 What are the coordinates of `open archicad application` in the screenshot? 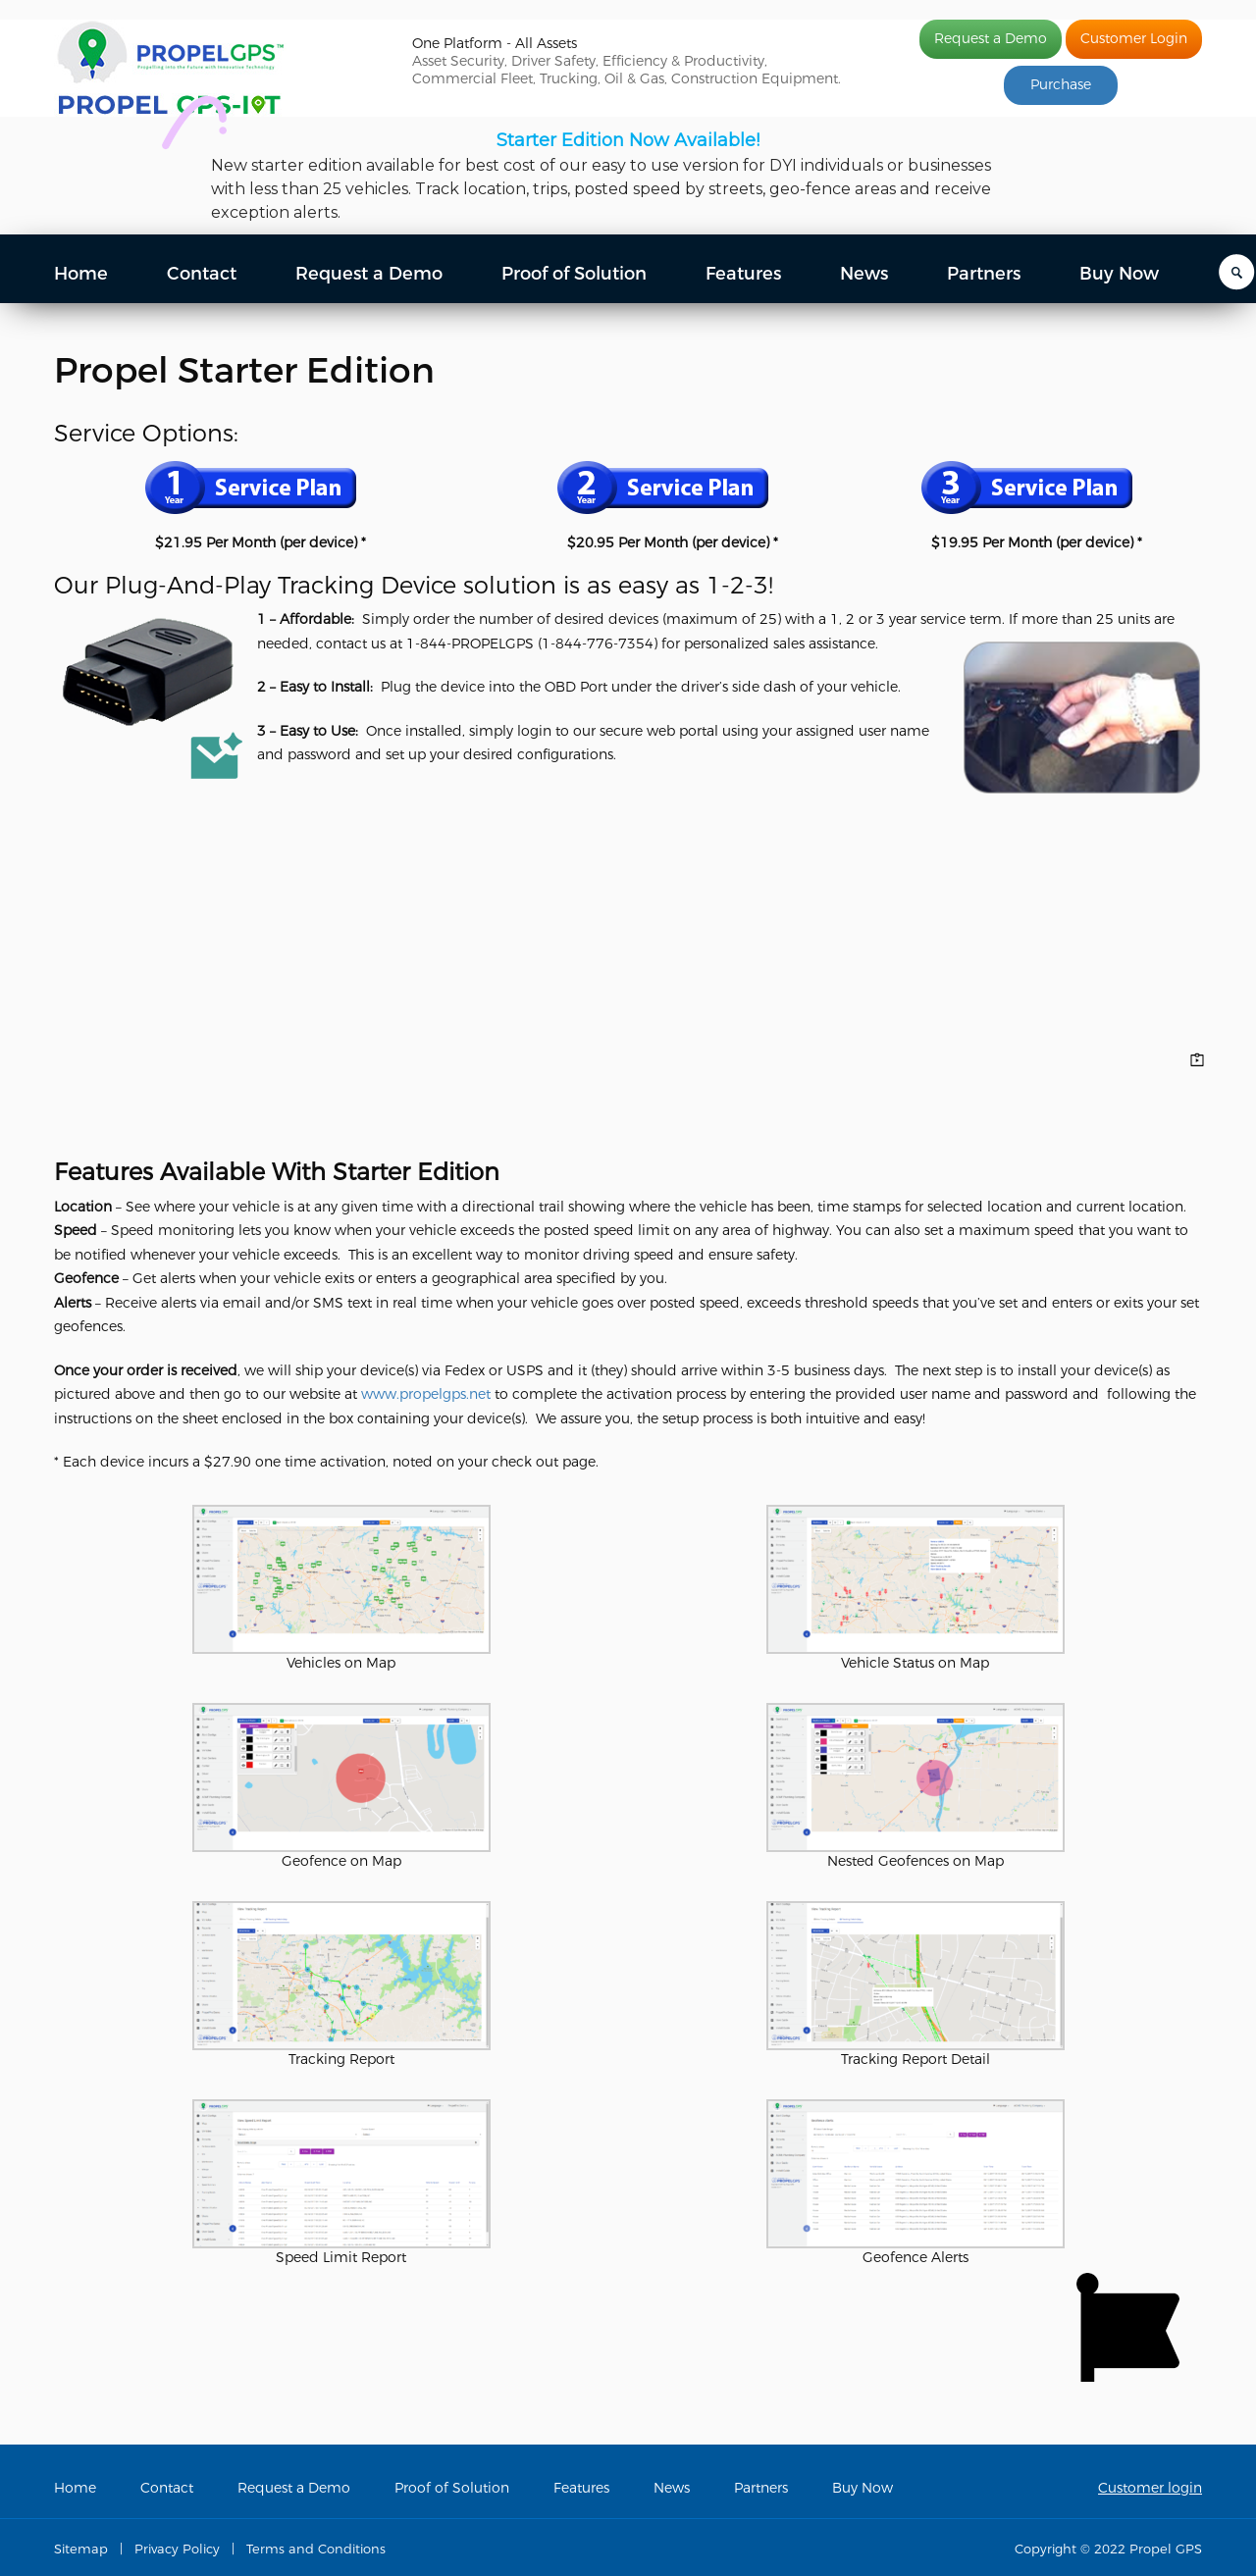 It's located at (194, 123).